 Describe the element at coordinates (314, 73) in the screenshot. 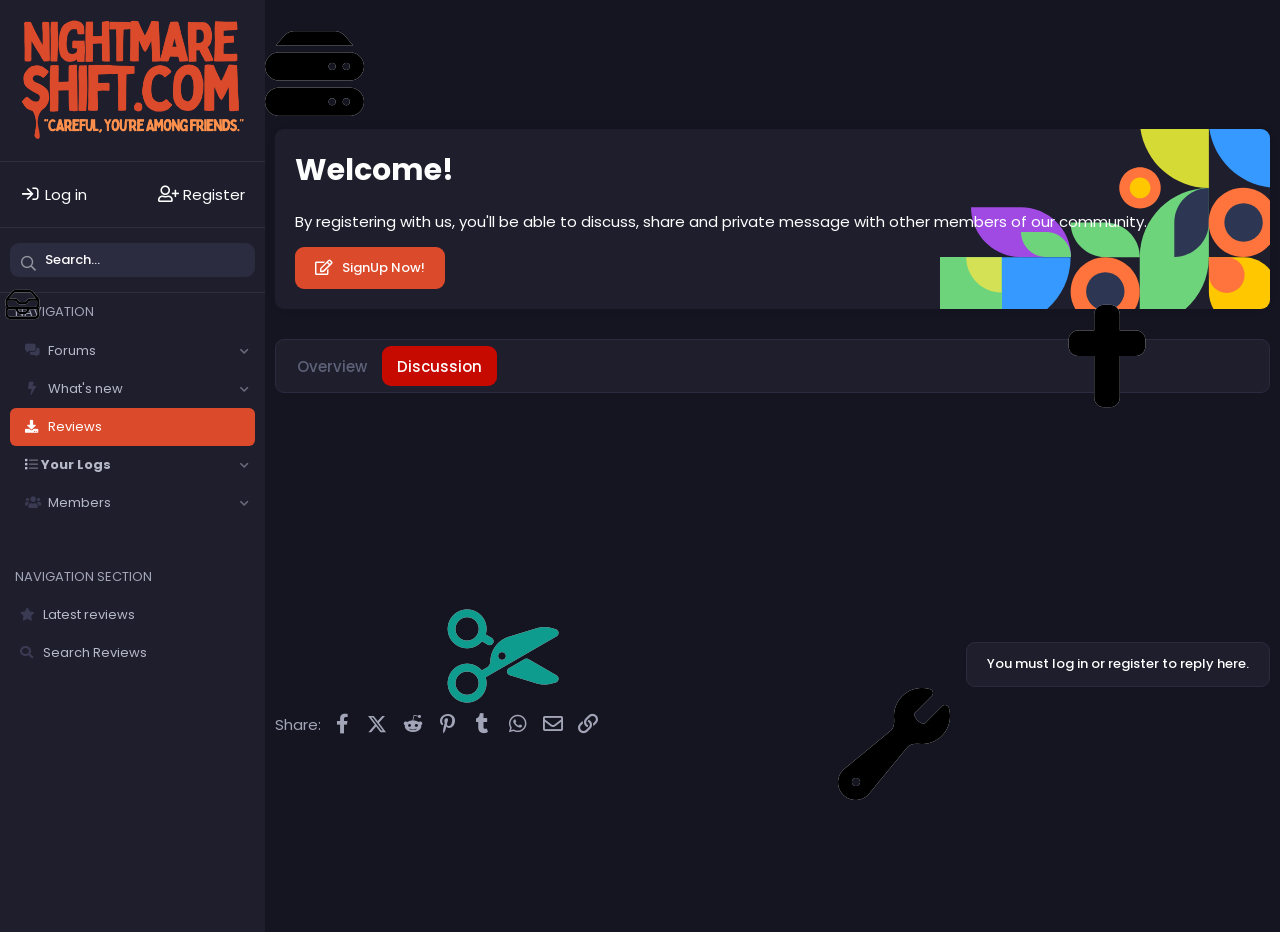

I see `view server infrastructure` at that location.